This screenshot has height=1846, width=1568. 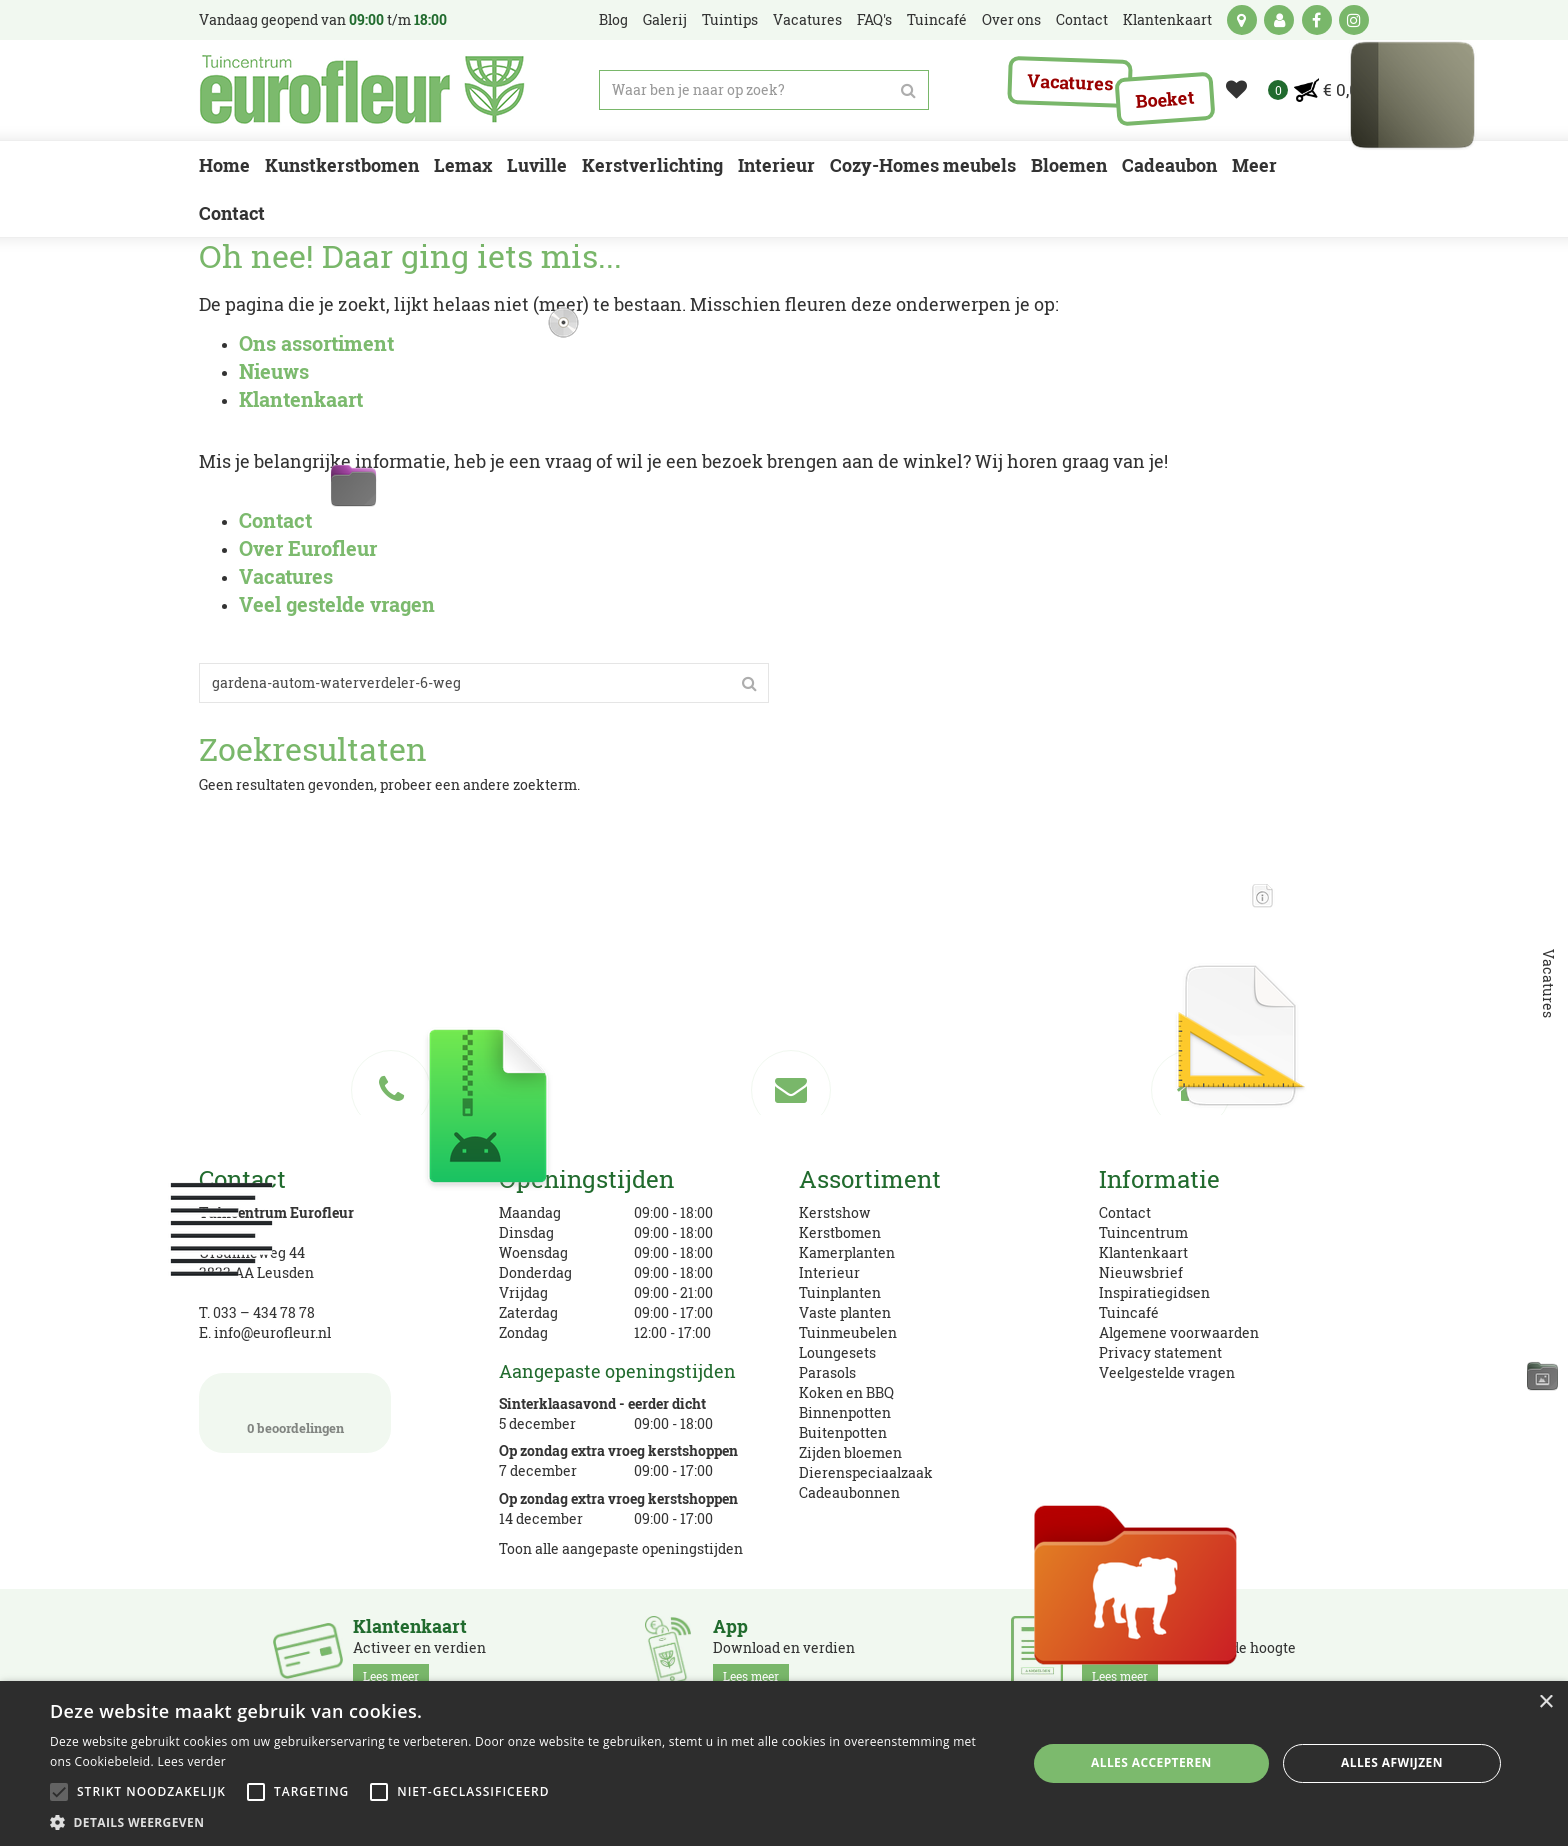 I want to click on open bullguard antivirus folder, so click(x=1134, y=1590).